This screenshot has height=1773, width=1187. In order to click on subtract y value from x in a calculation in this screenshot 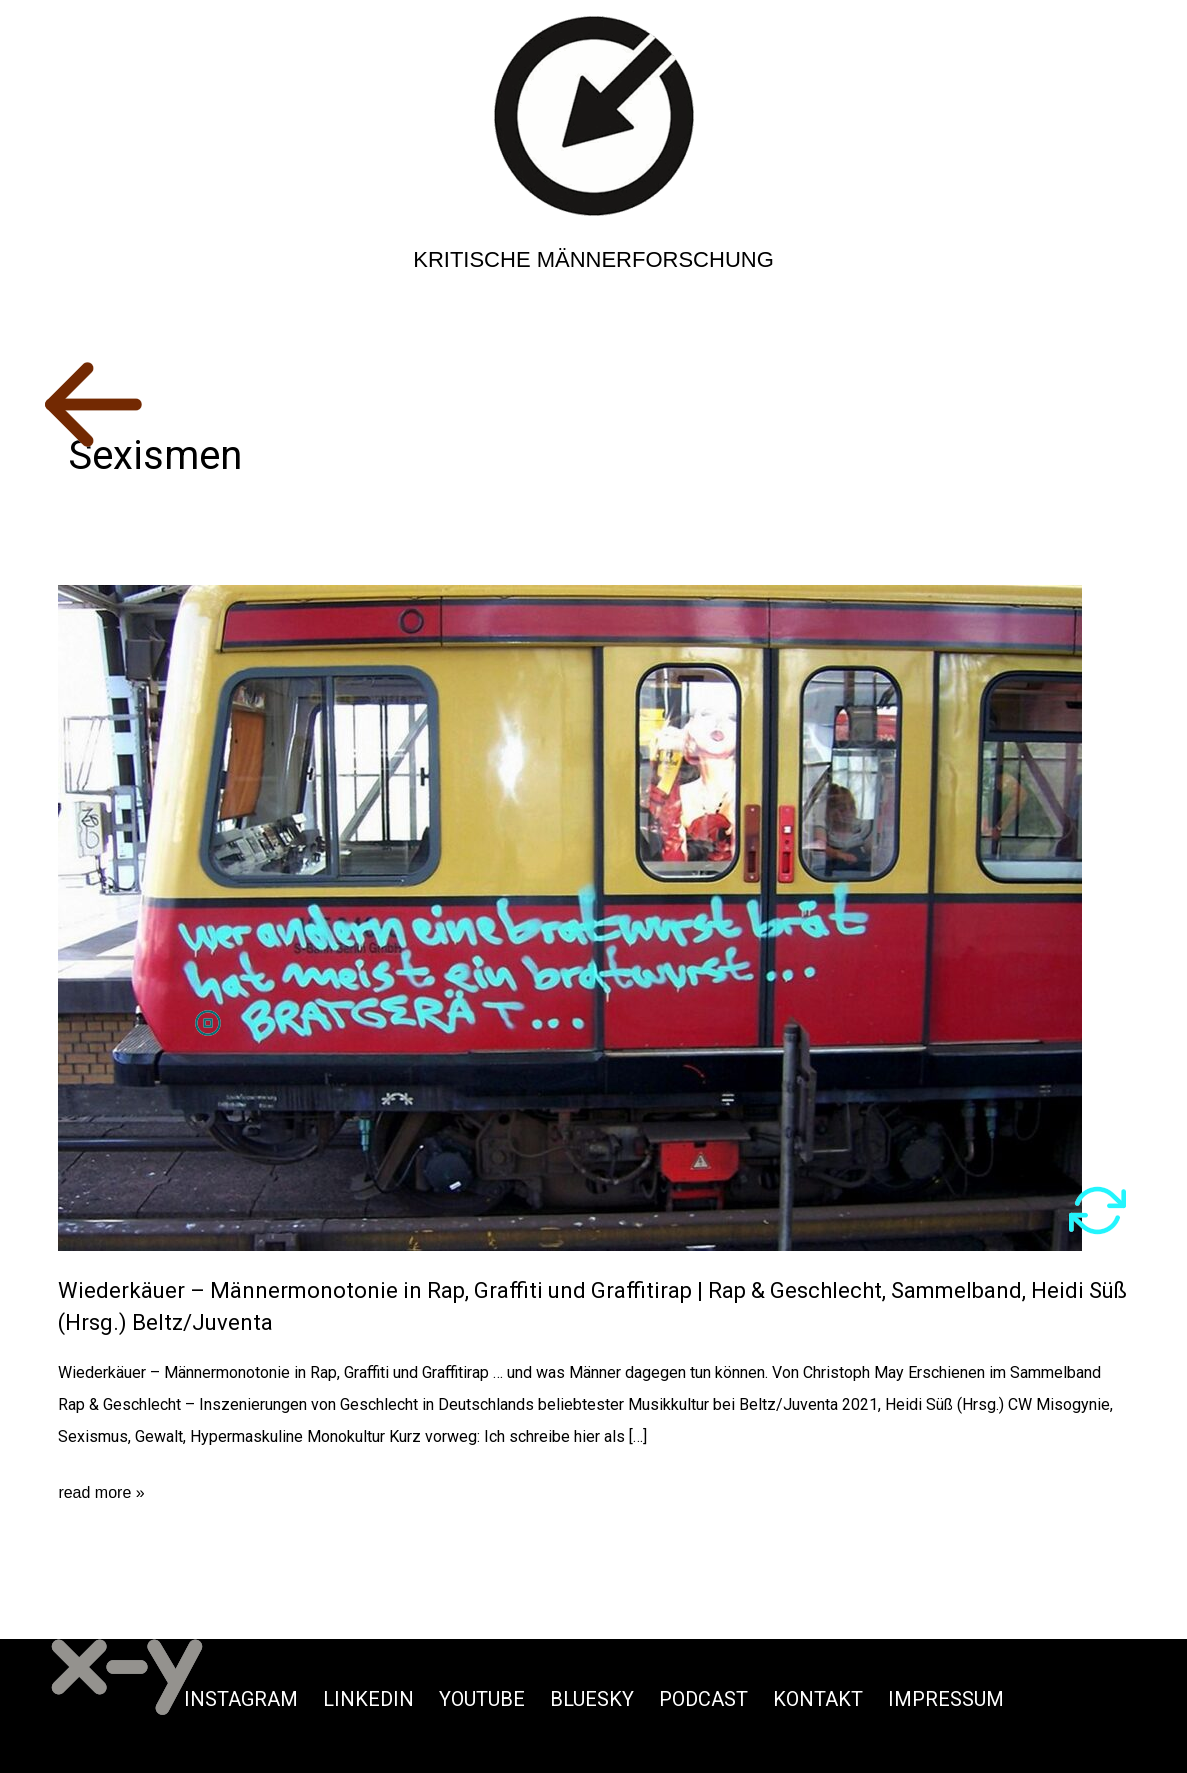, I will do `click(127, 1667)`.